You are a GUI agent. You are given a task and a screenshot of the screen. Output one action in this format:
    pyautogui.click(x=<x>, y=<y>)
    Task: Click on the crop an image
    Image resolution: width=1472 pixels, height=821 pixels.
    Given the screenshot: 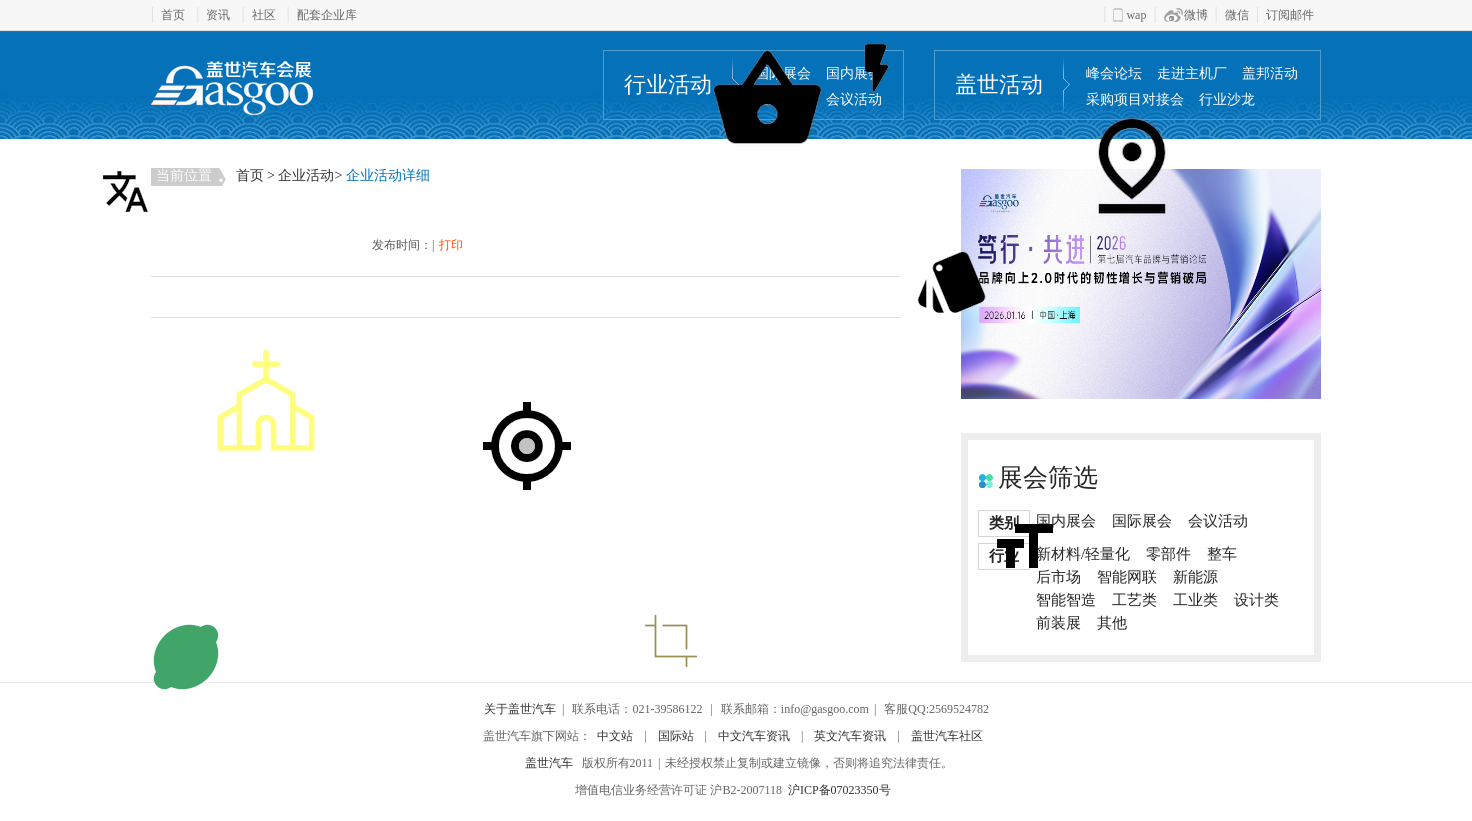 What is the action you would take?
    pyautogui.click(x=671, y=641)
    